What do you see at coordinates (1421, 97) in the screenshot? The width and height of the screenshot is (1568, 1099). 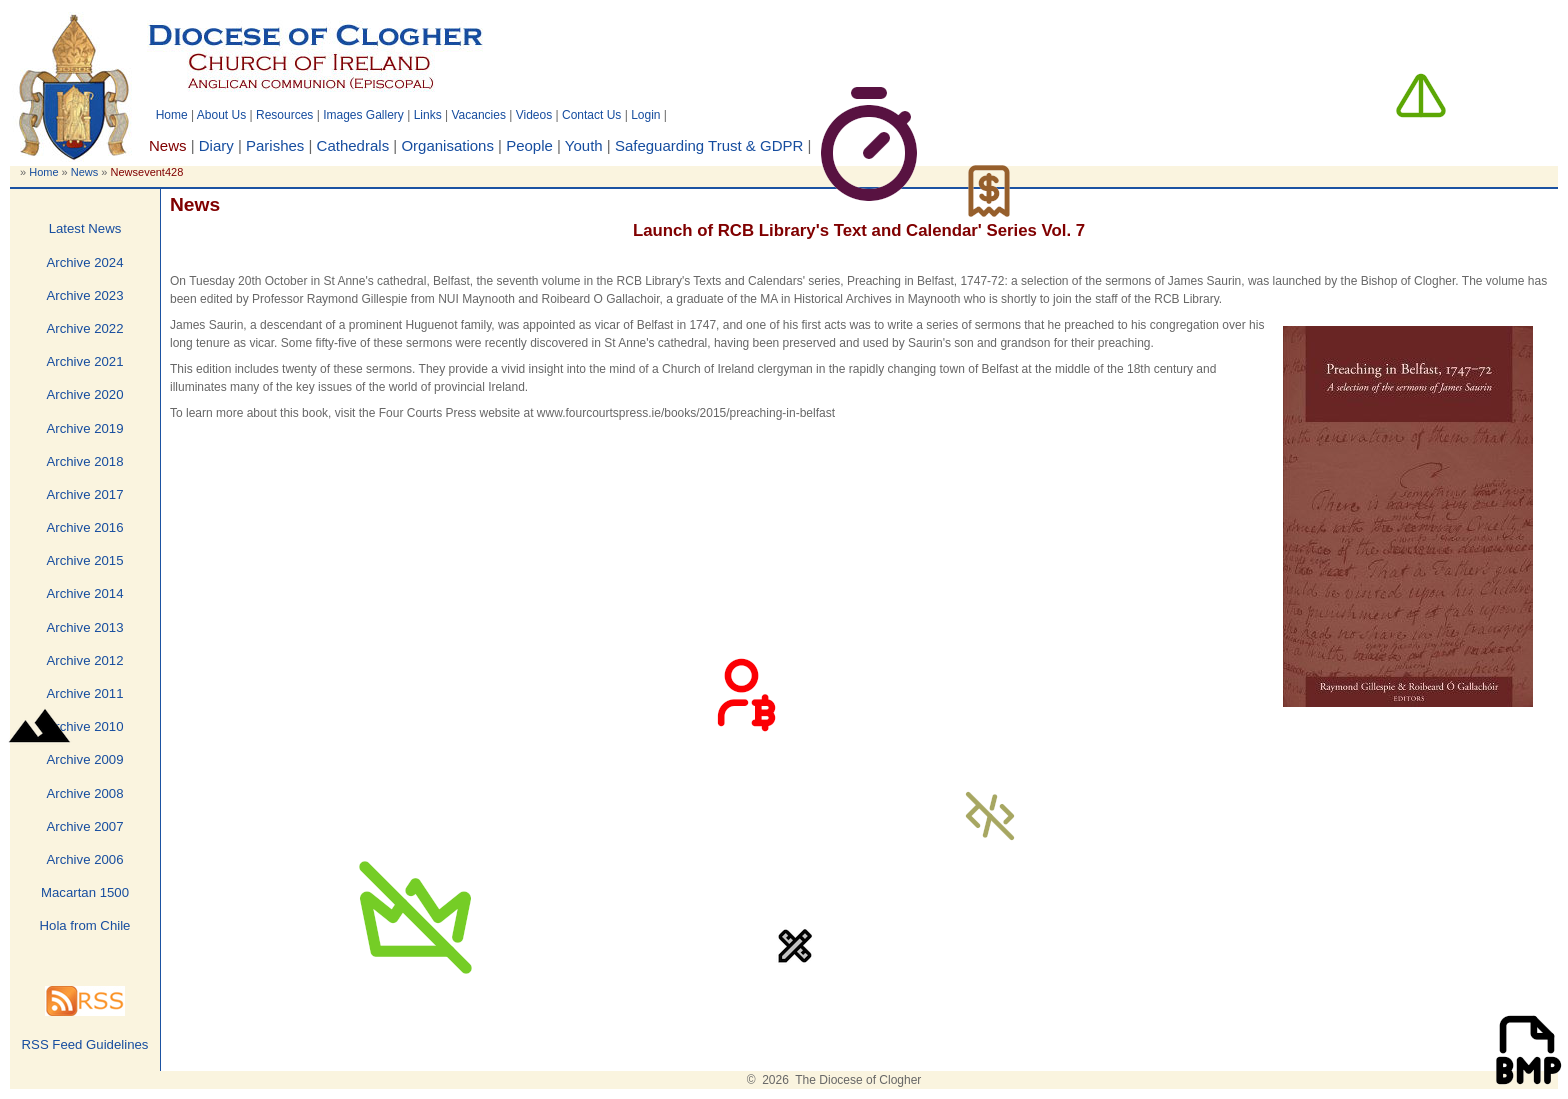 I see `view item details` at bounding box center [1421, 97].